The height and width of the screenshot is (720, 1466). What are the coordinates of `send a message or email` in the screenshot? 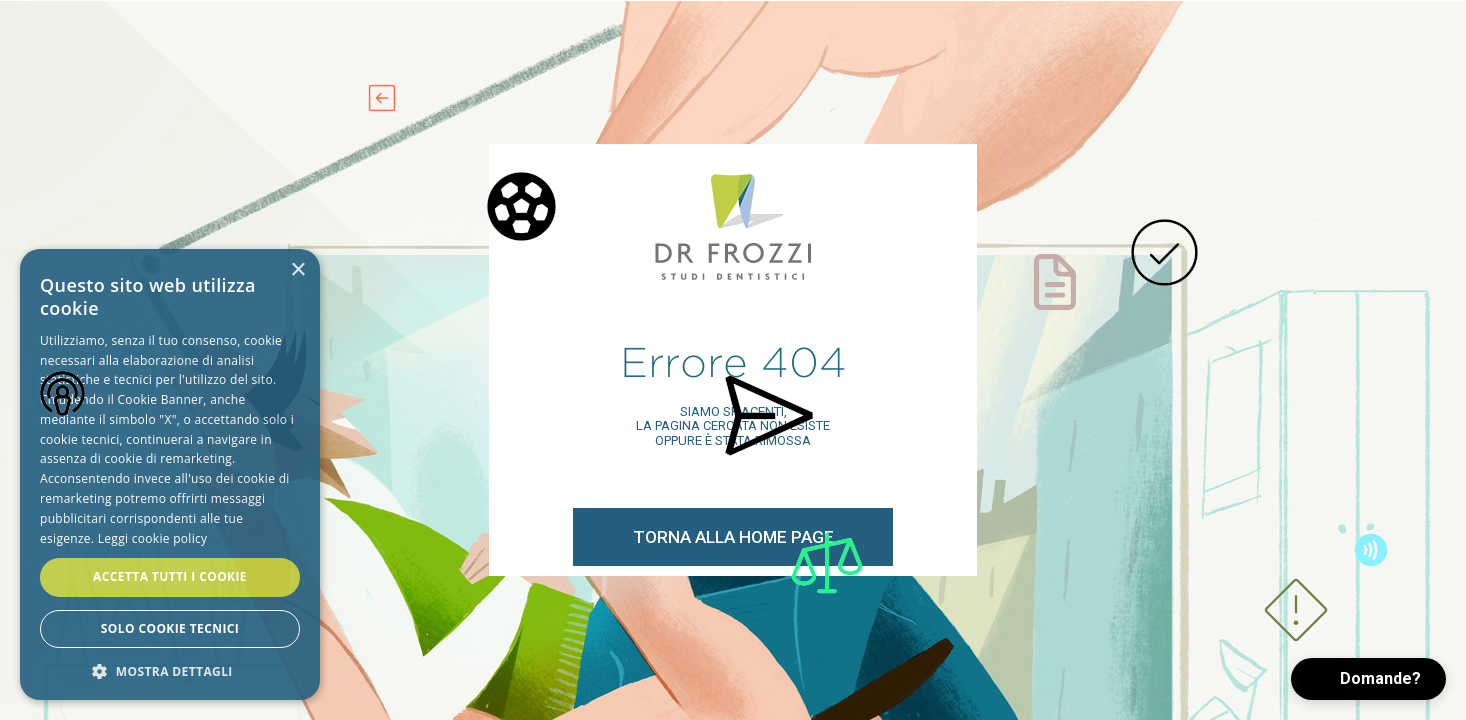 It's located at (769, 416).